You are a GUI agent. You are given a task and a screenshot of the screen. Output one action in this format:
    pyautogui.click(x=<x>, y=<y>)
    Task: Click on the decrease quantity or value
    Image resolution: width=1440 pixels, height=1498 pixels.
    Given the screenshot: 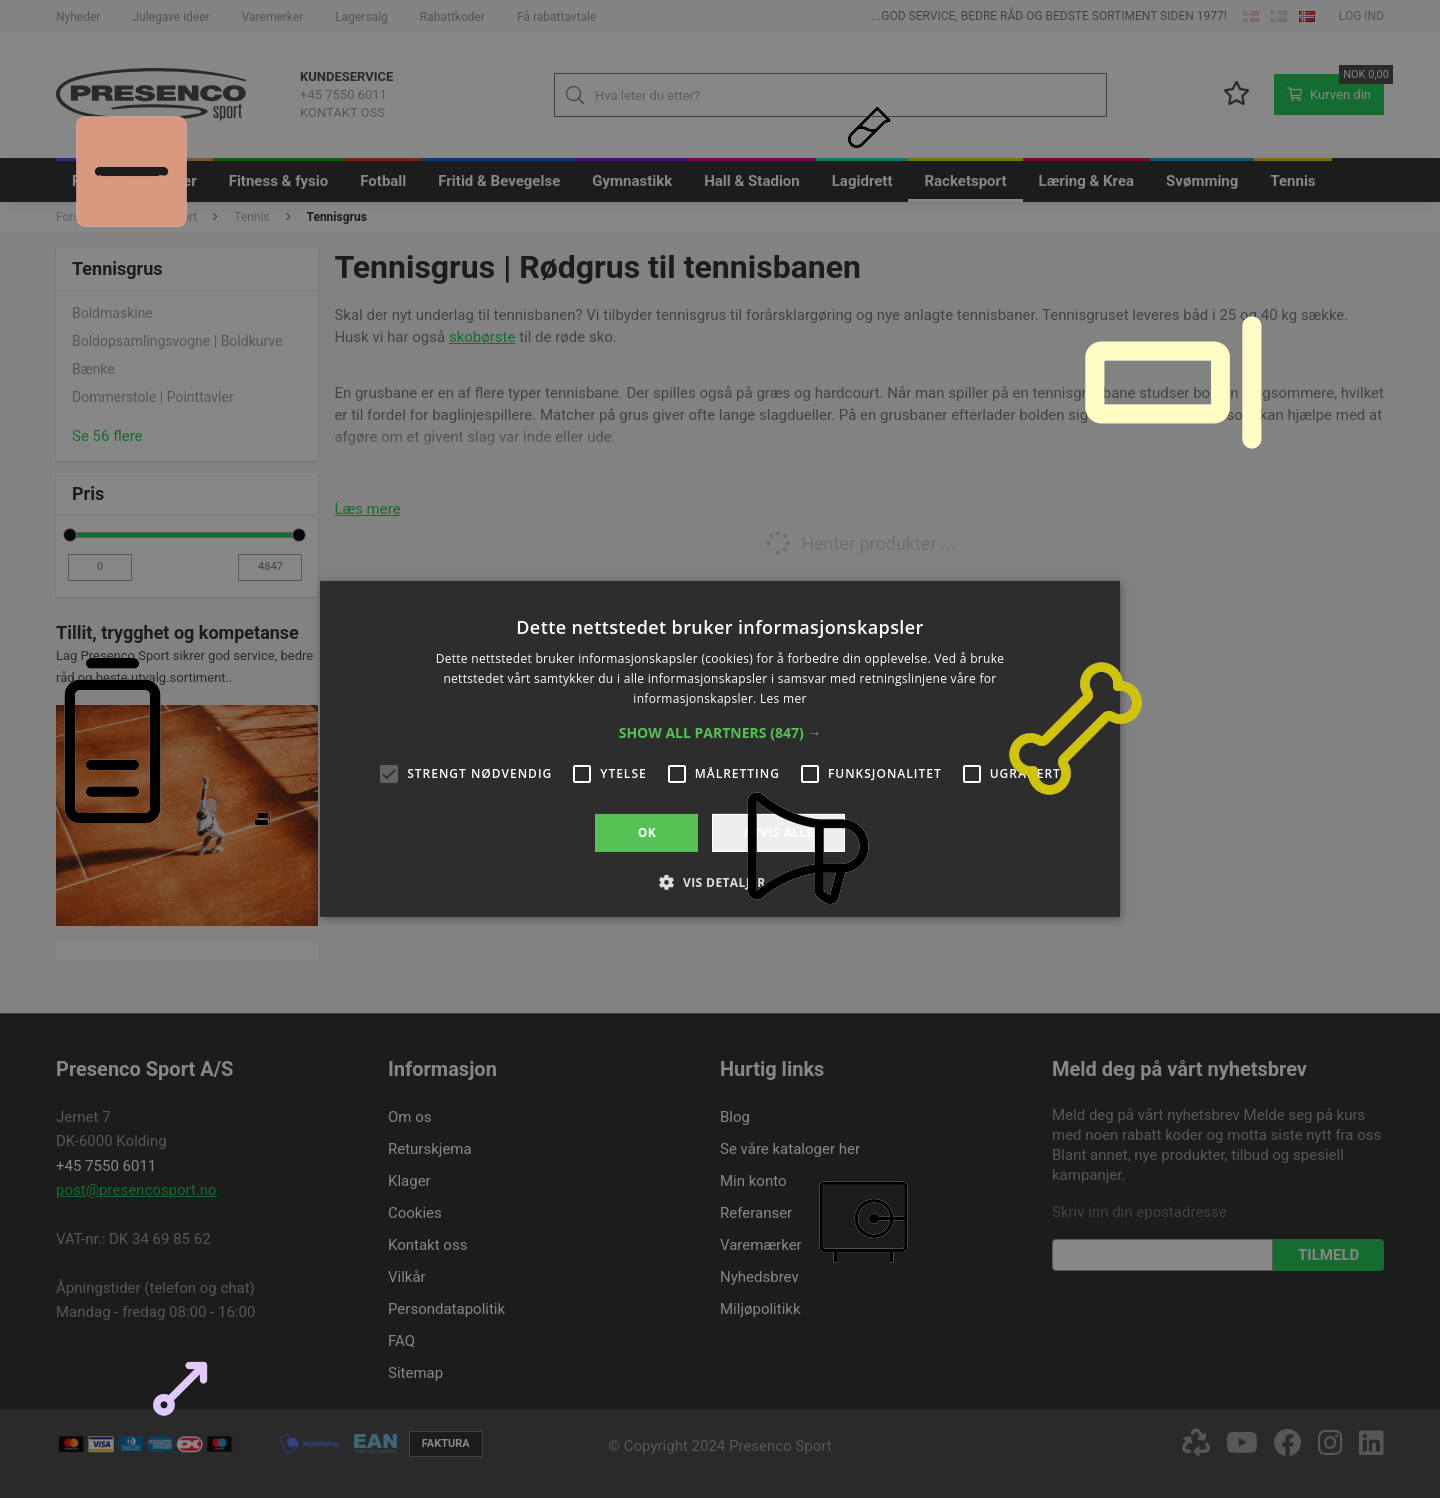 What is the action you would take?
    pyautogui.click(x=131, y=171)
    